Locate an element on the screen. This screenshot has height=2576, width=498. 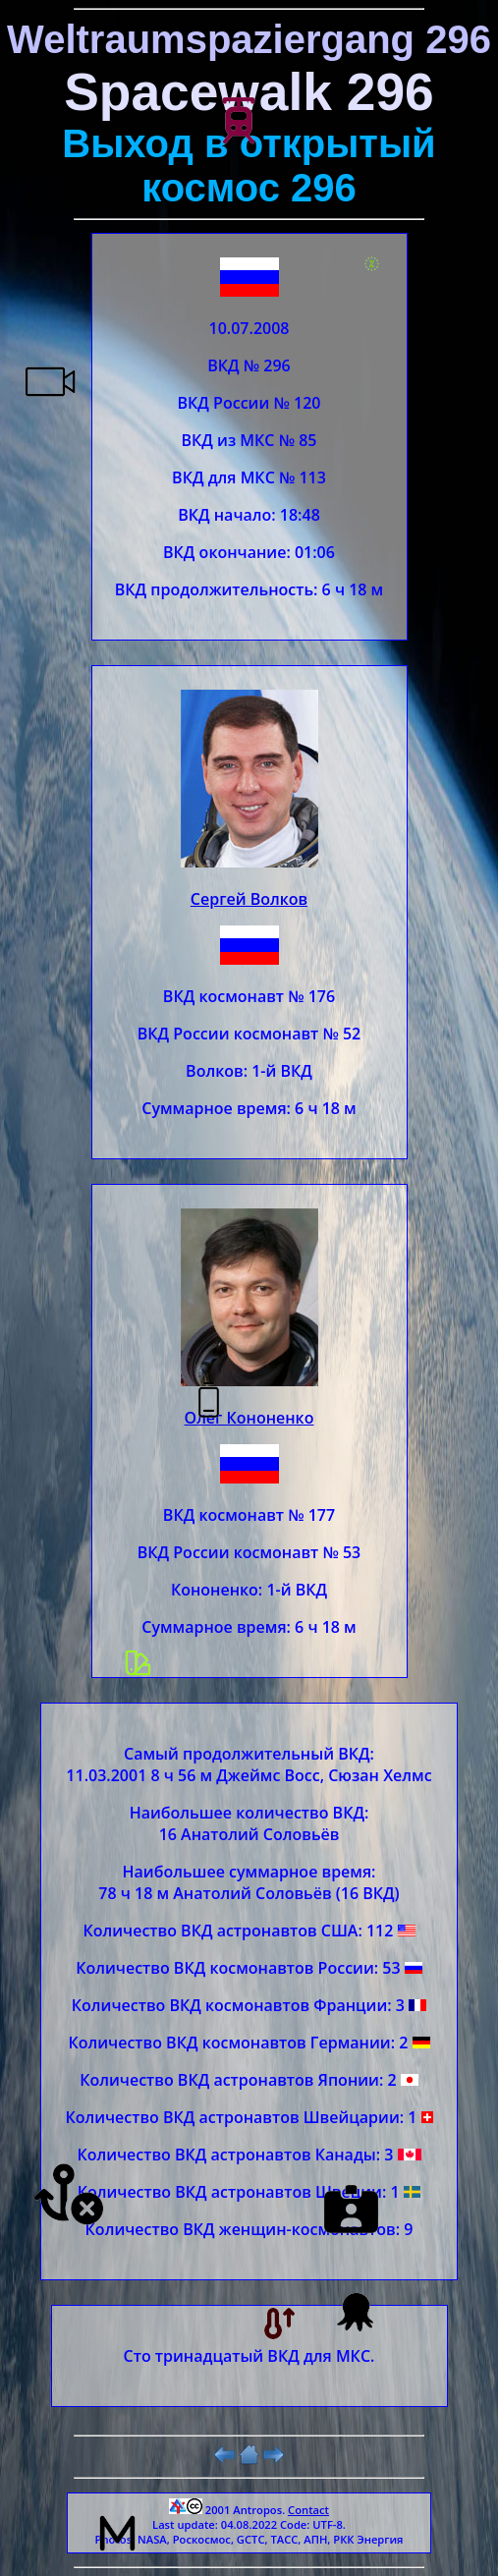
start video recording is located at coordinates (48, 381).